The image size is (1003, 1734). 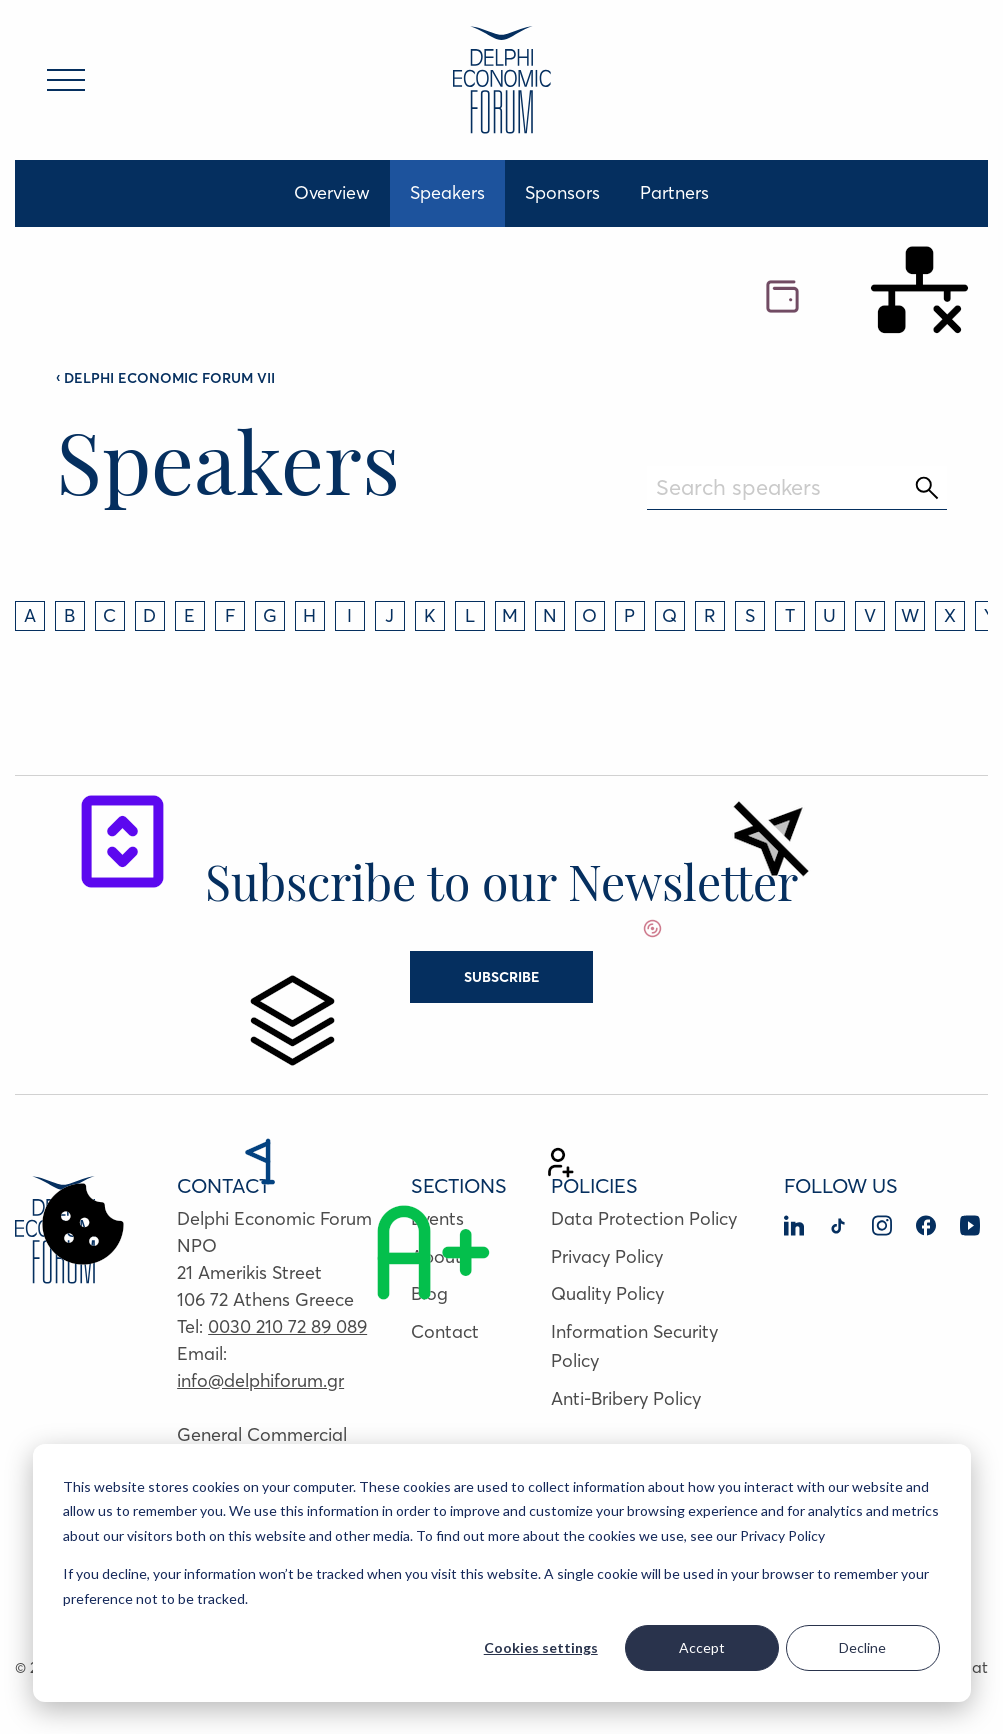 I want to click on network connection failed or unavailable, so click(x=919, y=291).